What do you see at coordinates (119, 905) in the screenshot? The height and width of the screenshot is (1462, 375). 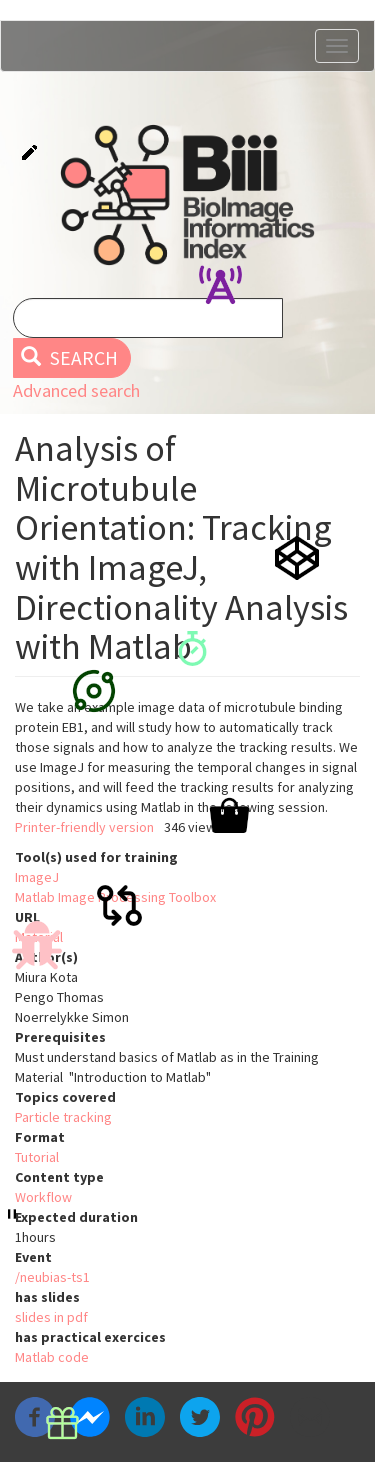 I see `compare branches in version control` at bounding box center [119, 905].